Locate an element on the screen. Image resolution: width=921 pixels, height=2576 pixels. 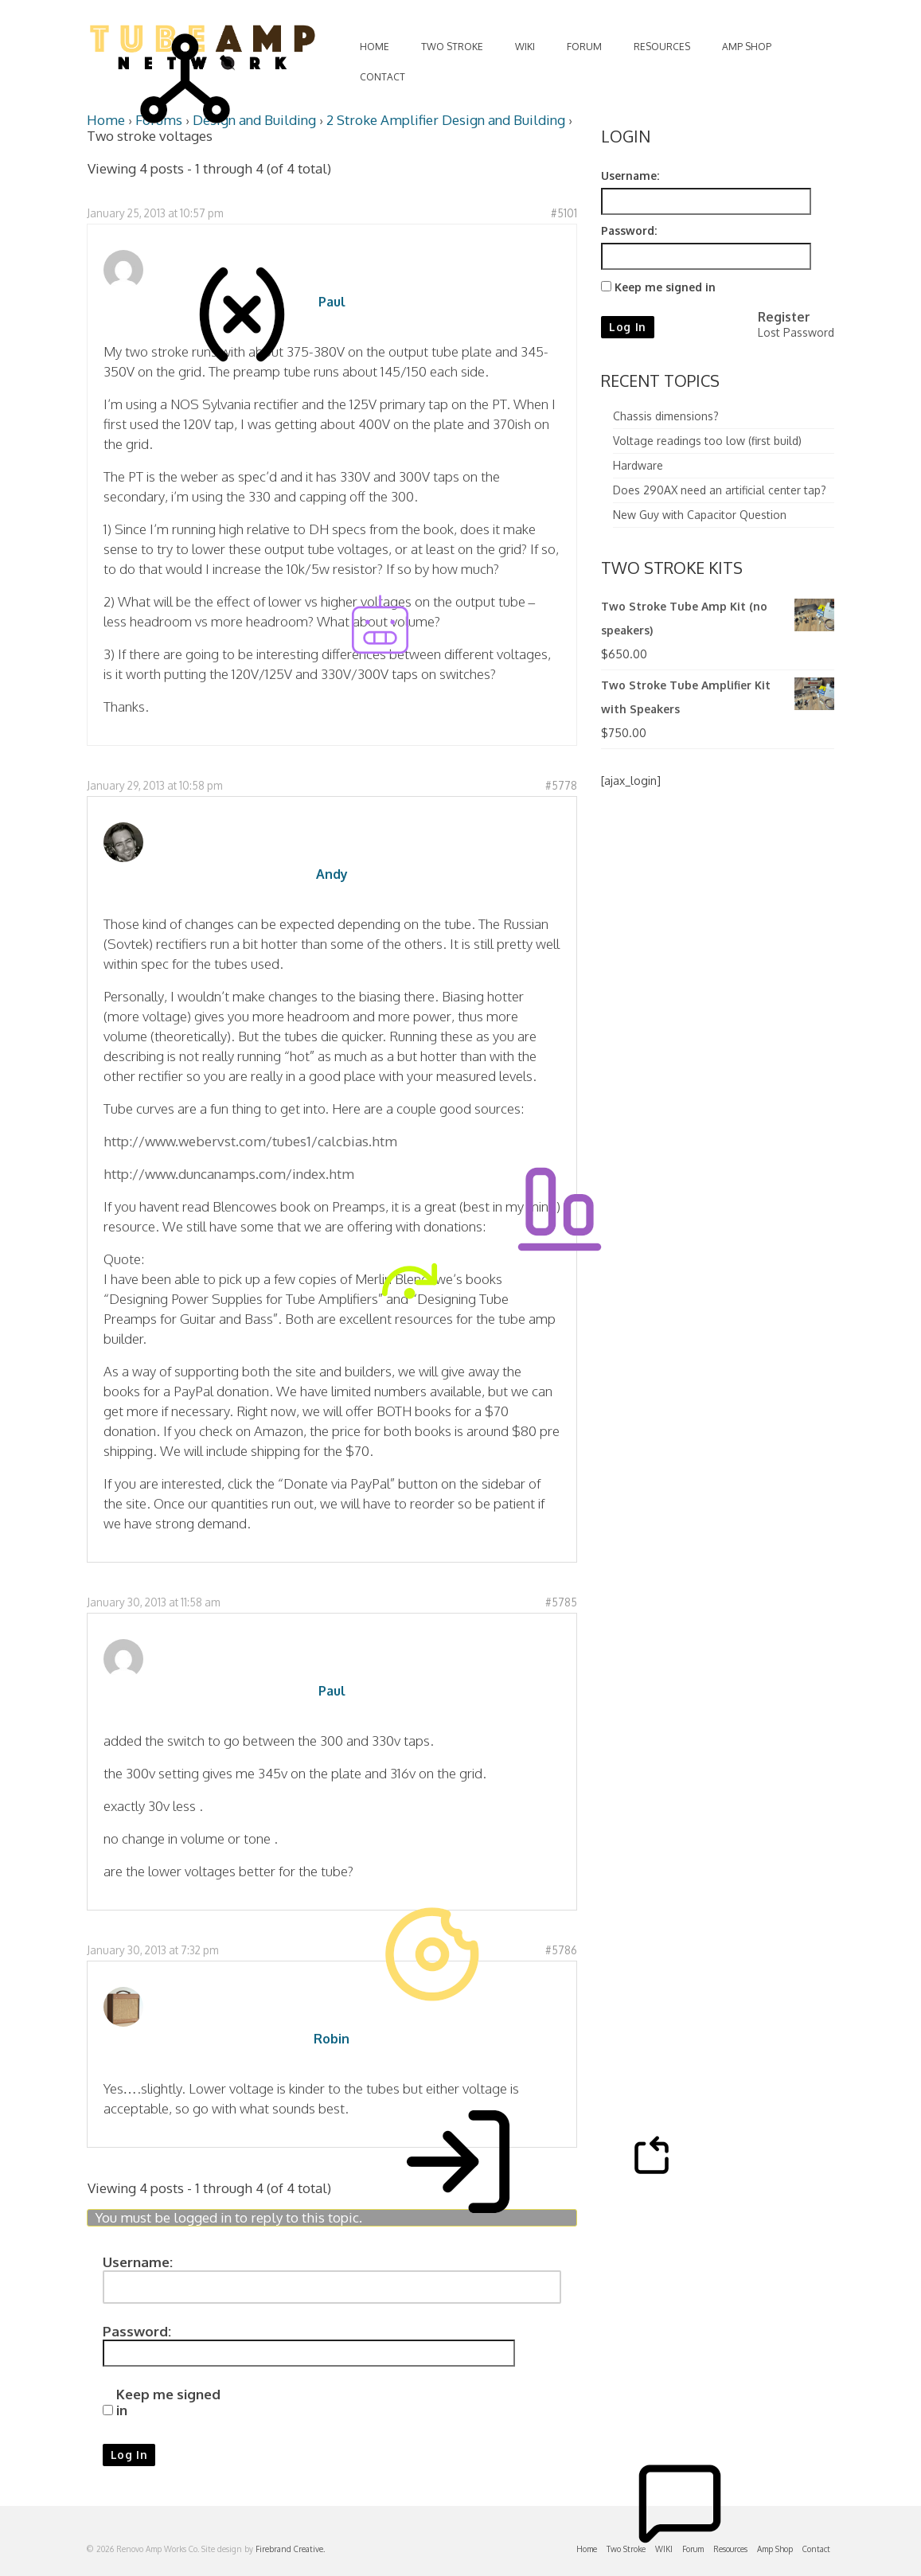
open chat or messaging is located at coordinates (680, 2502).